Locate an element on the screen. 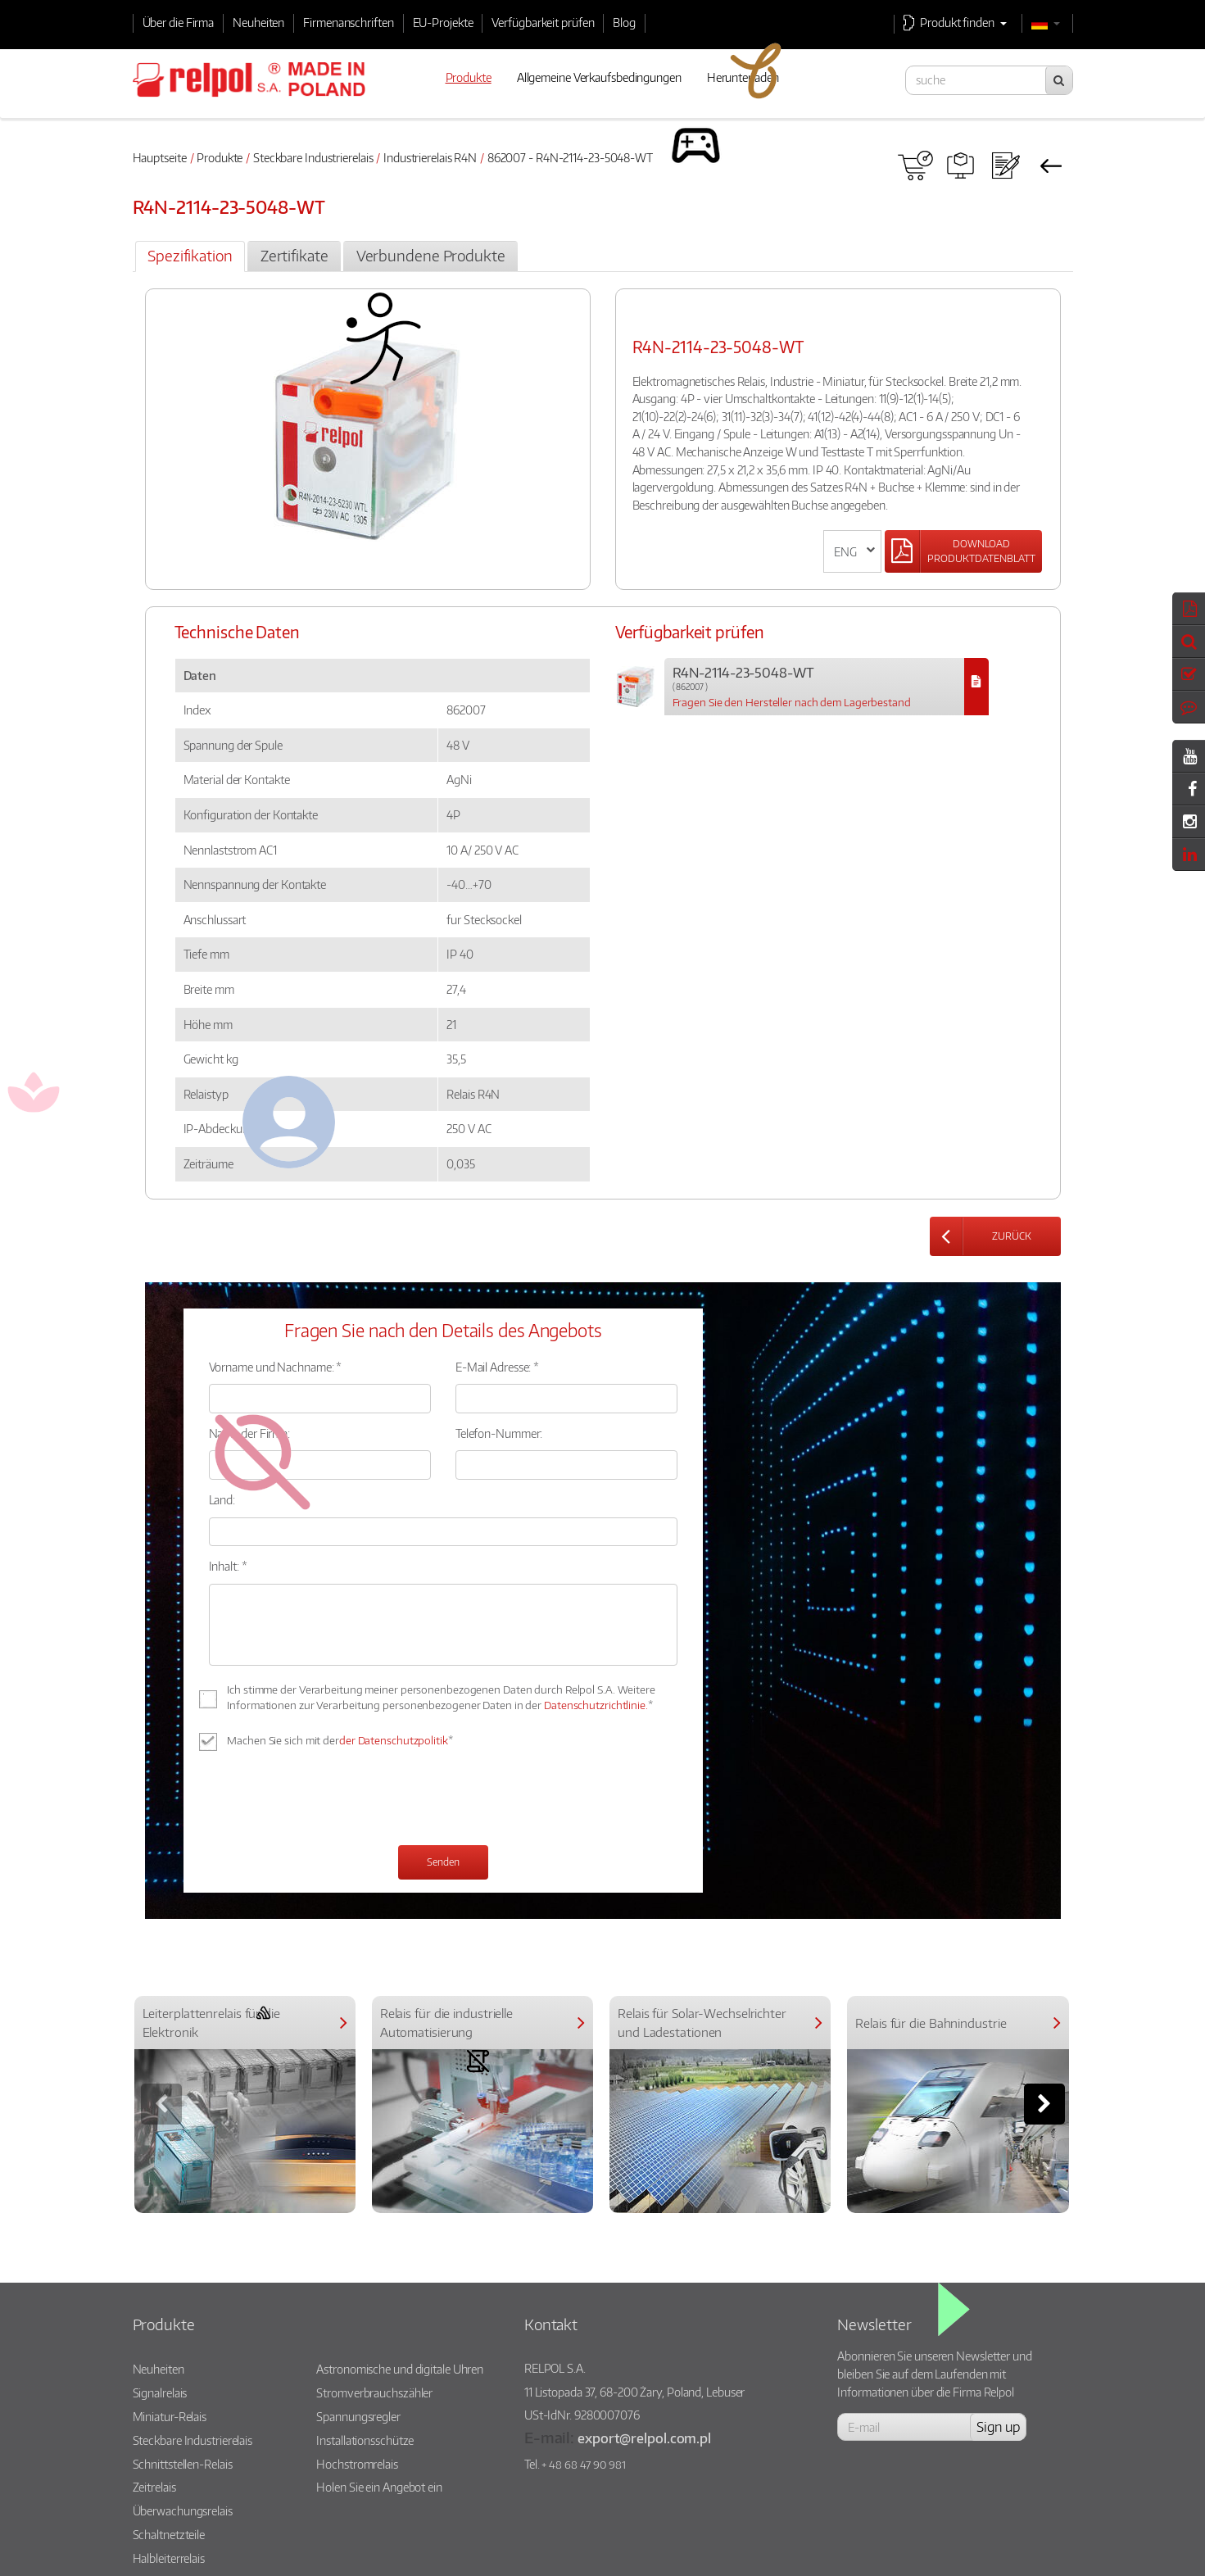  play media or start playback is located at coordinates (954, 2309).